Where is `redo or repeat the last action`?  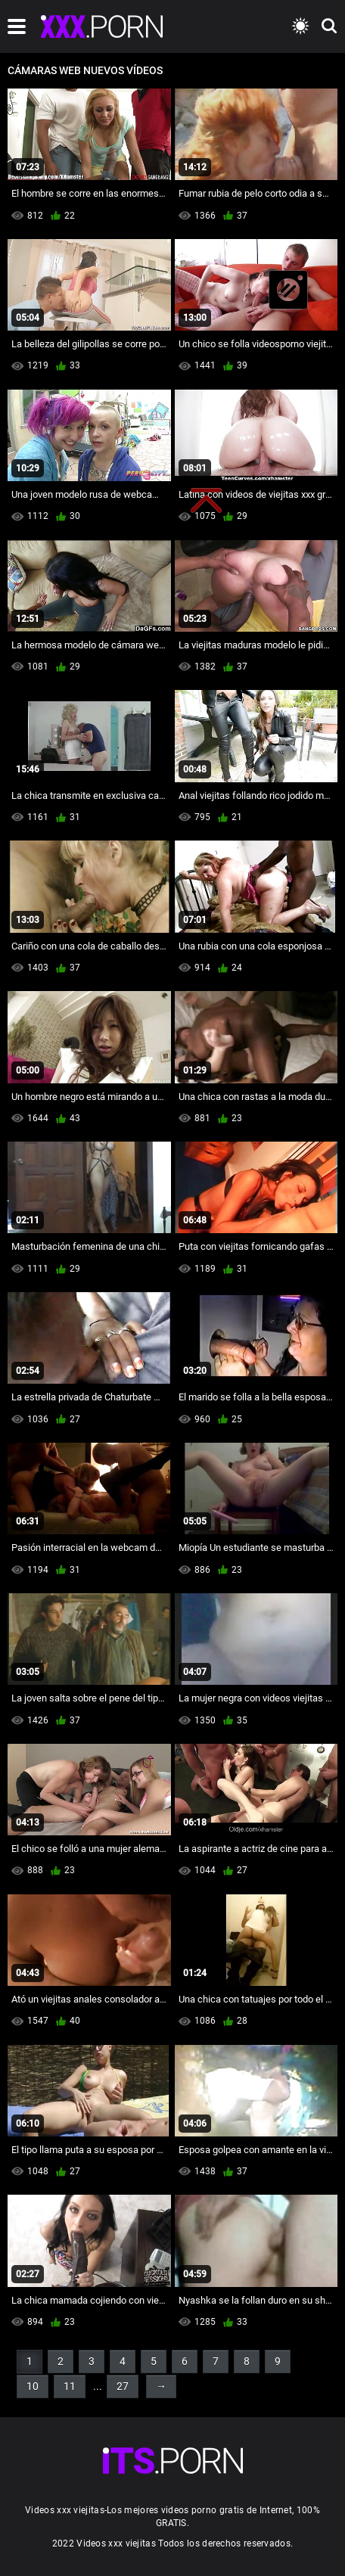 redo or repeat the last action is located at coordinates (148, 1761).